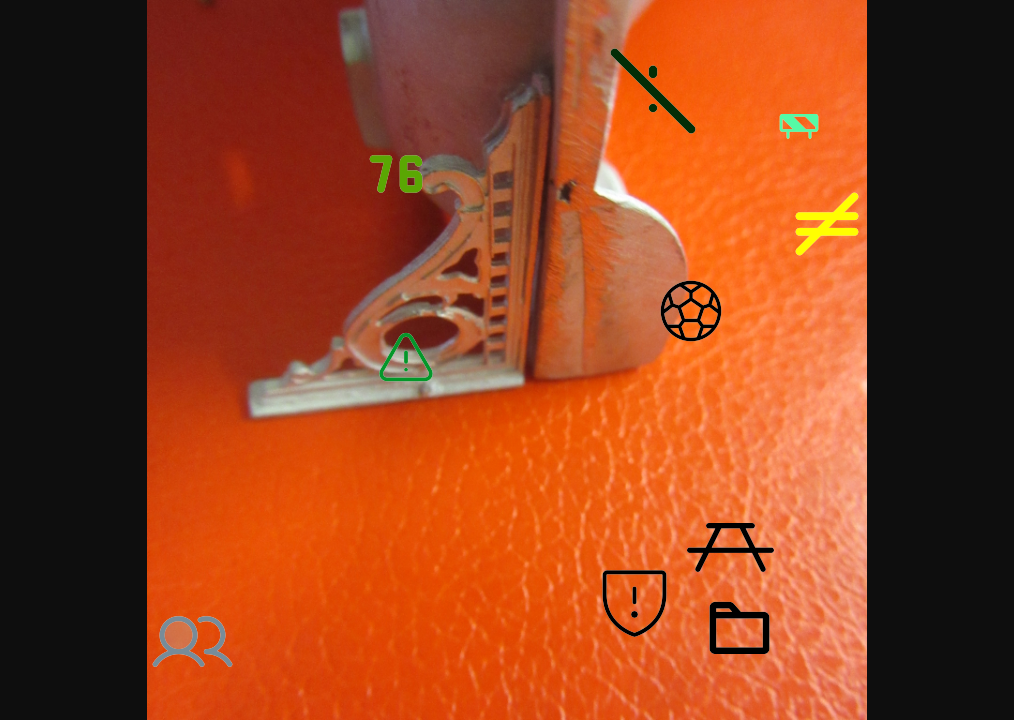 Image resolution: width=1014 pixels, height=720 pixels. What do you see at coordinates (739, 628) in the screenshot?
I see `access your files and documents` at bounding box center [739, 628].